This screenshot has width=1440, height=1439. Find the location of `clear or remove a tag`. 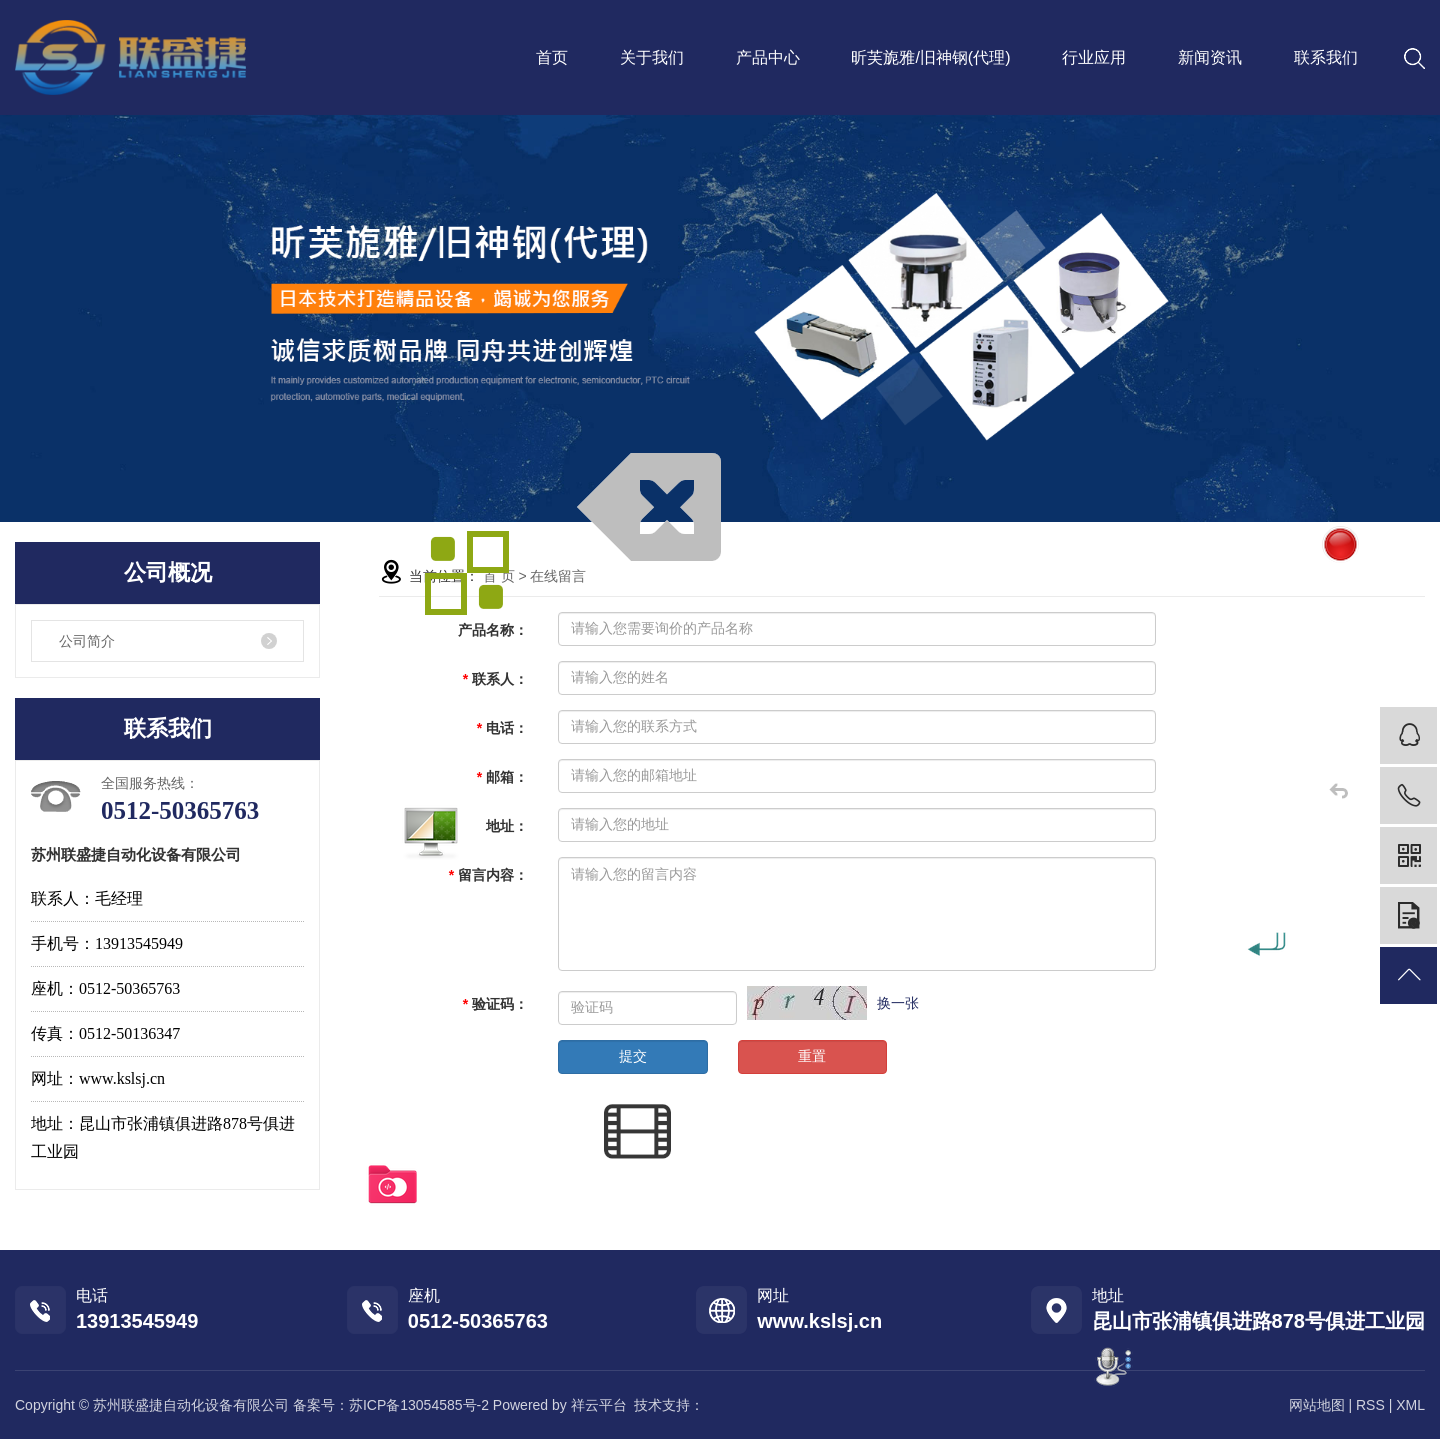

clear or remove a tag is located at coordinates (649, 507).